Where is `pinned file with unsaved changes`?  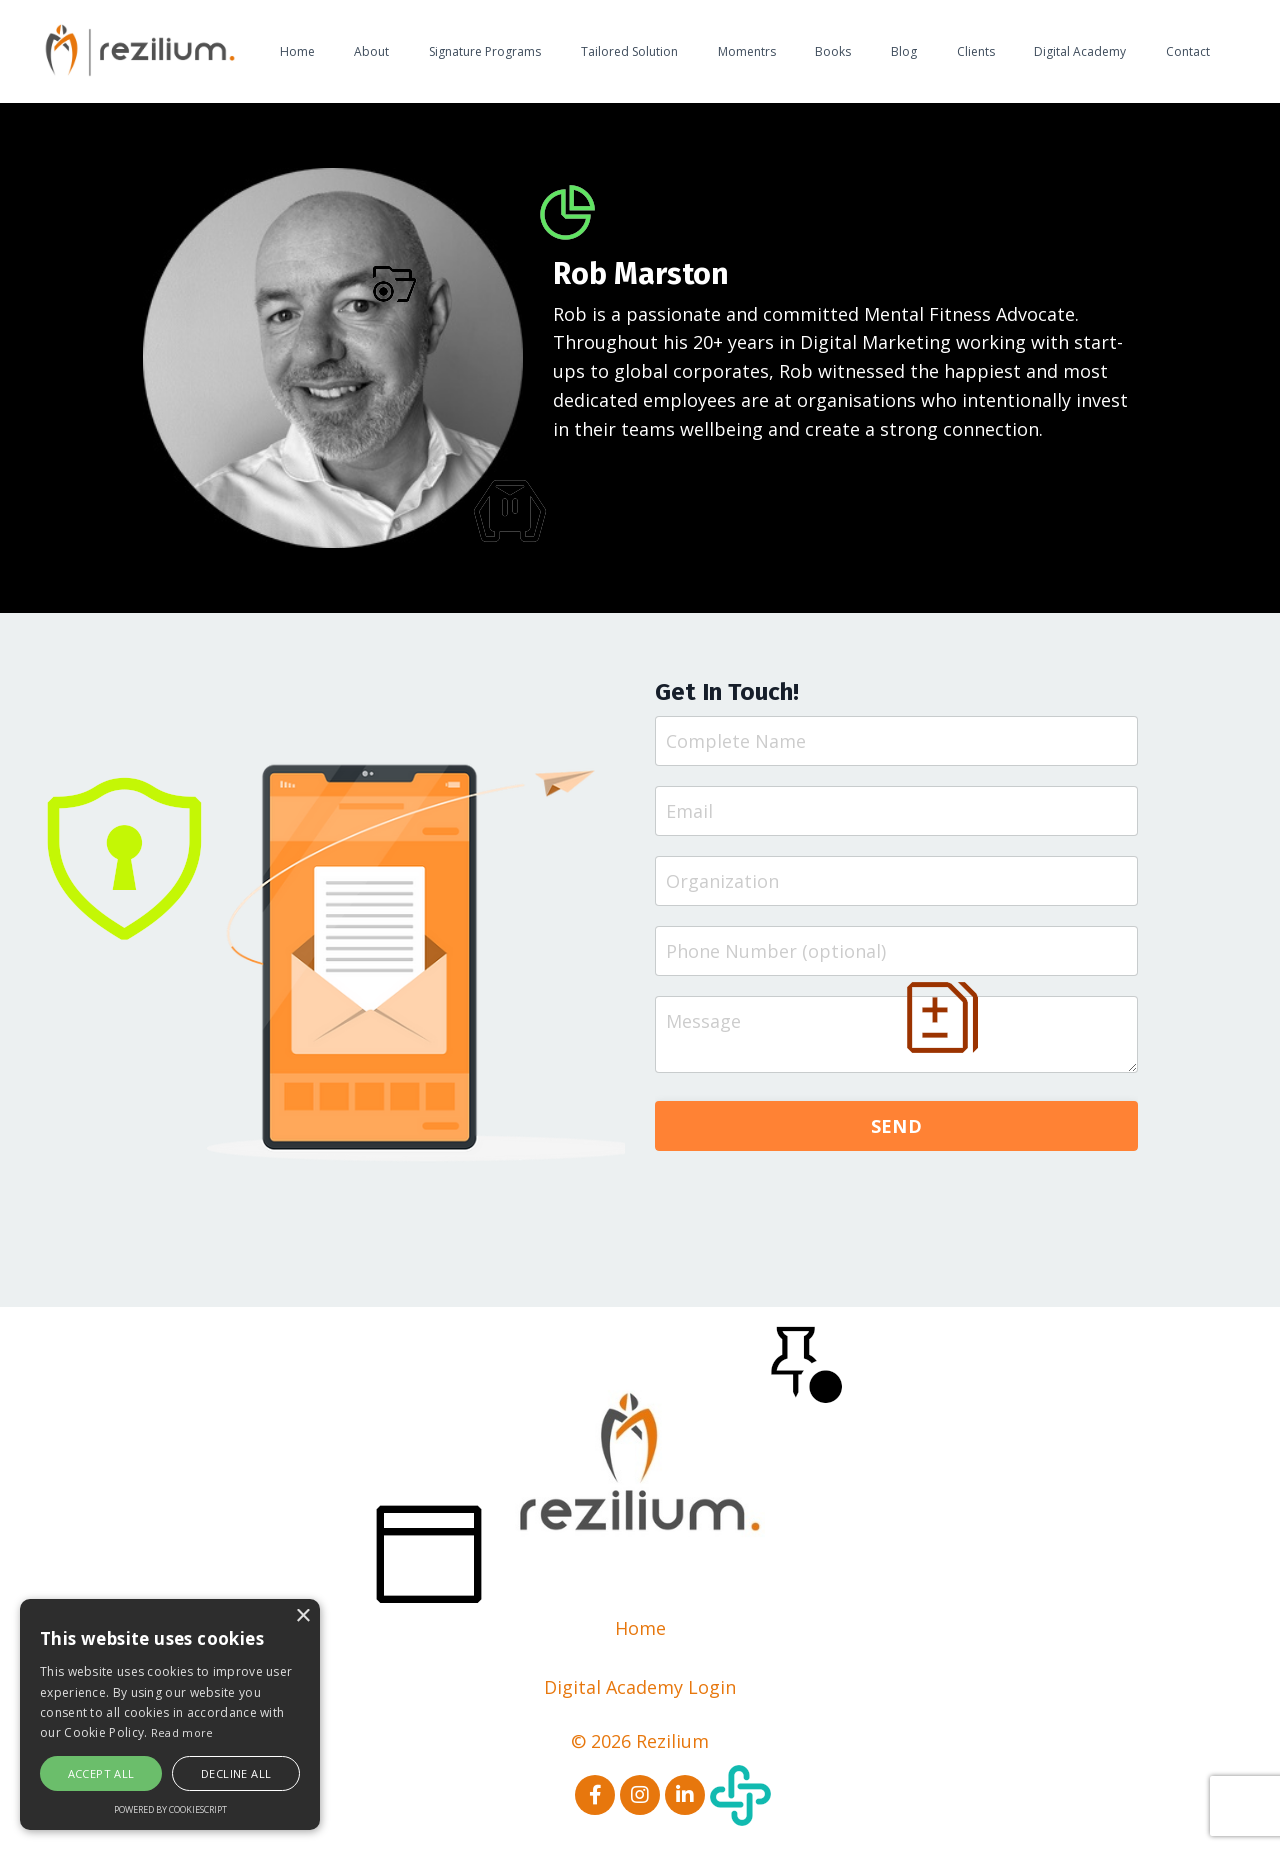 pinned file with unsaved changes is located at coordinates (798, 1359).